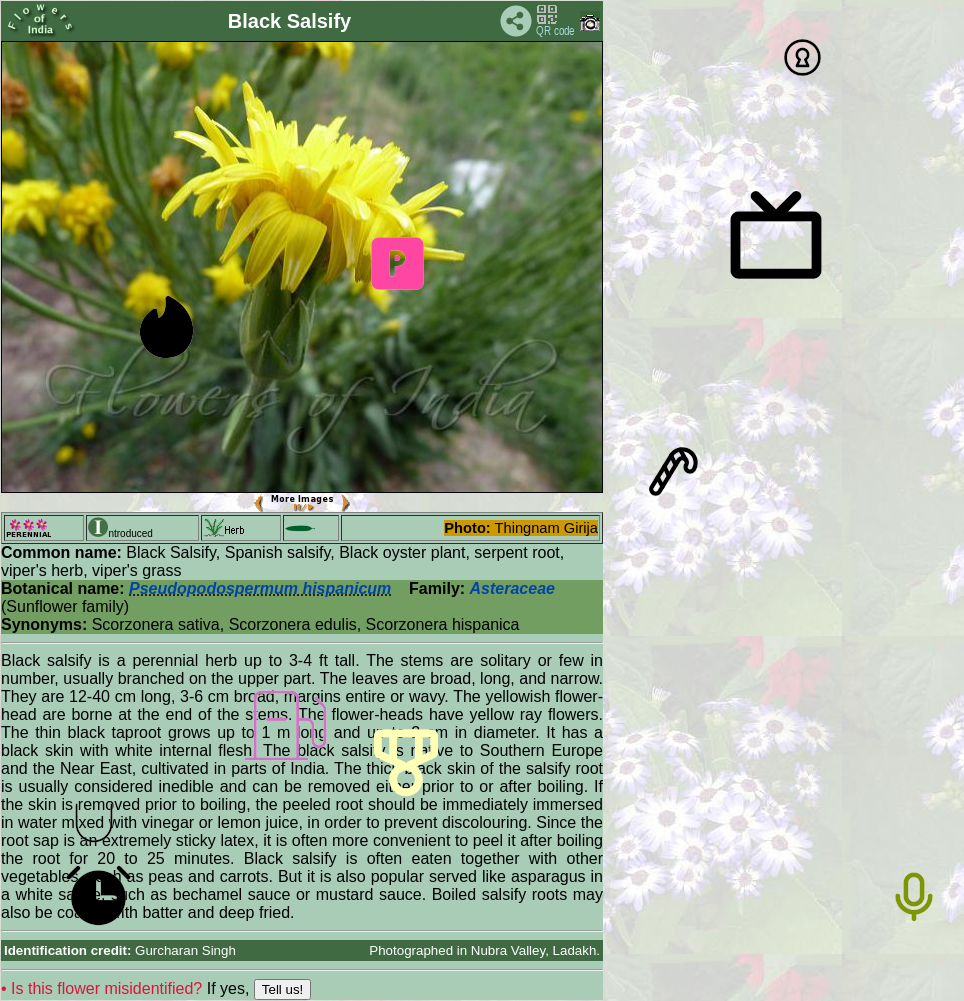  Describe the element at coordinates (776, 240) in the screenshot. I see `access TV or video streaming features` at that location.